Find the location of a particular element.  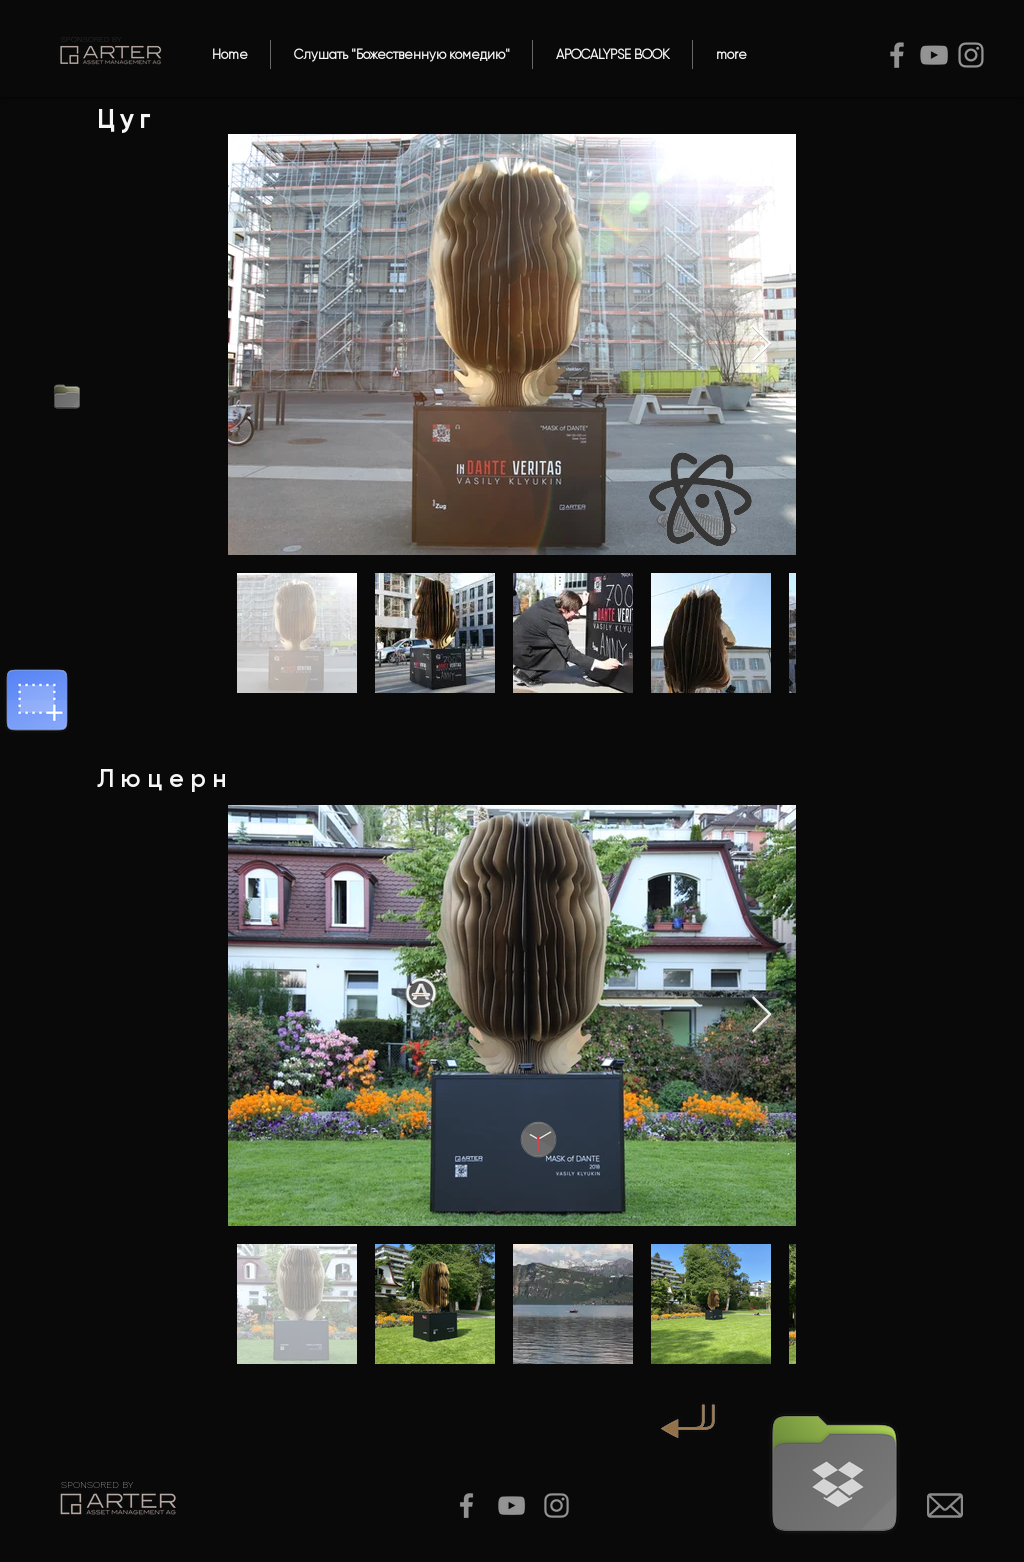

open the software update notifier app is located at coordinates (421, 993).